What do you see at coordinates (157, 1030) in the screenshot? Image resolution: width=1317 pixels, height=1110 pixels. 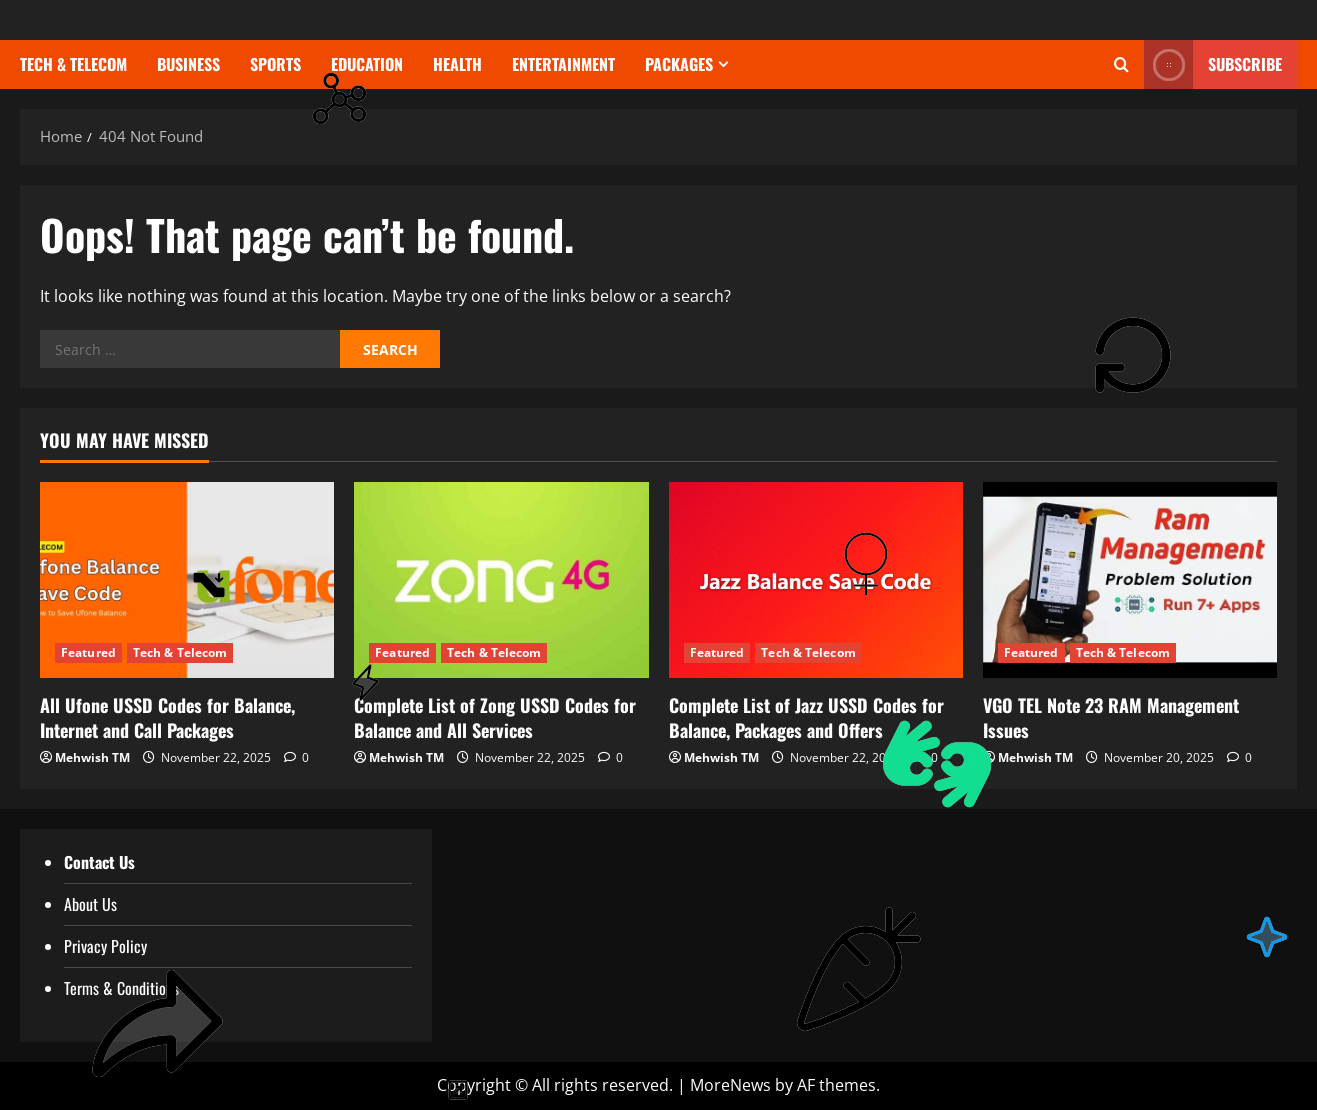 I see `share this content` at bounding box center [157, 1030].